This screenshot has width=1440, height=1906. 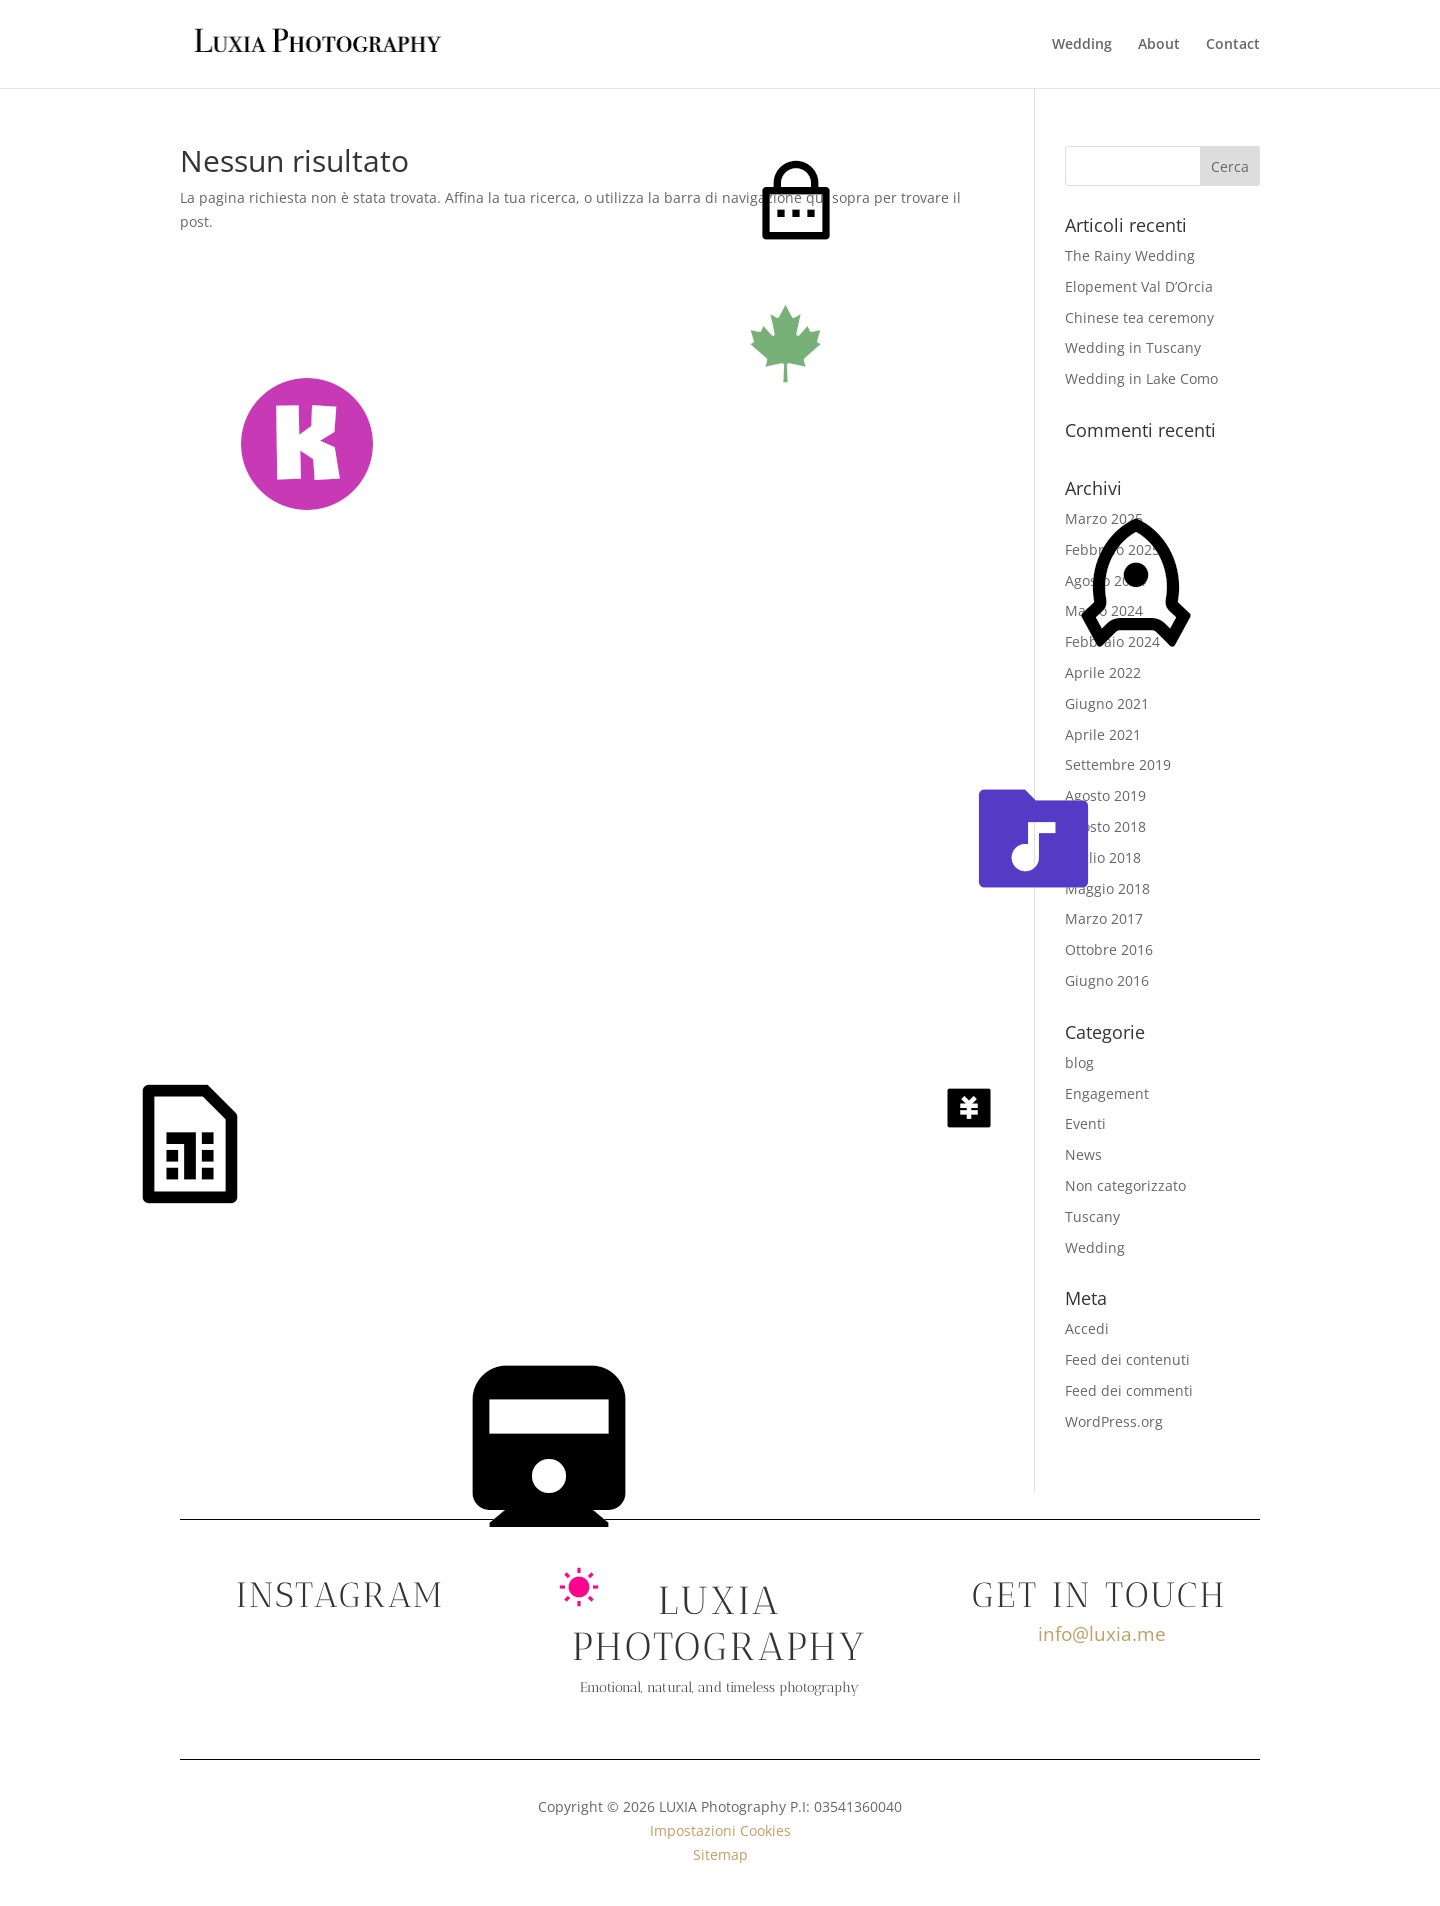 What do you see at coordinates (579, 1587) in the screenshot?
I see `switch to light mode` at bounding box center [579, 1587].